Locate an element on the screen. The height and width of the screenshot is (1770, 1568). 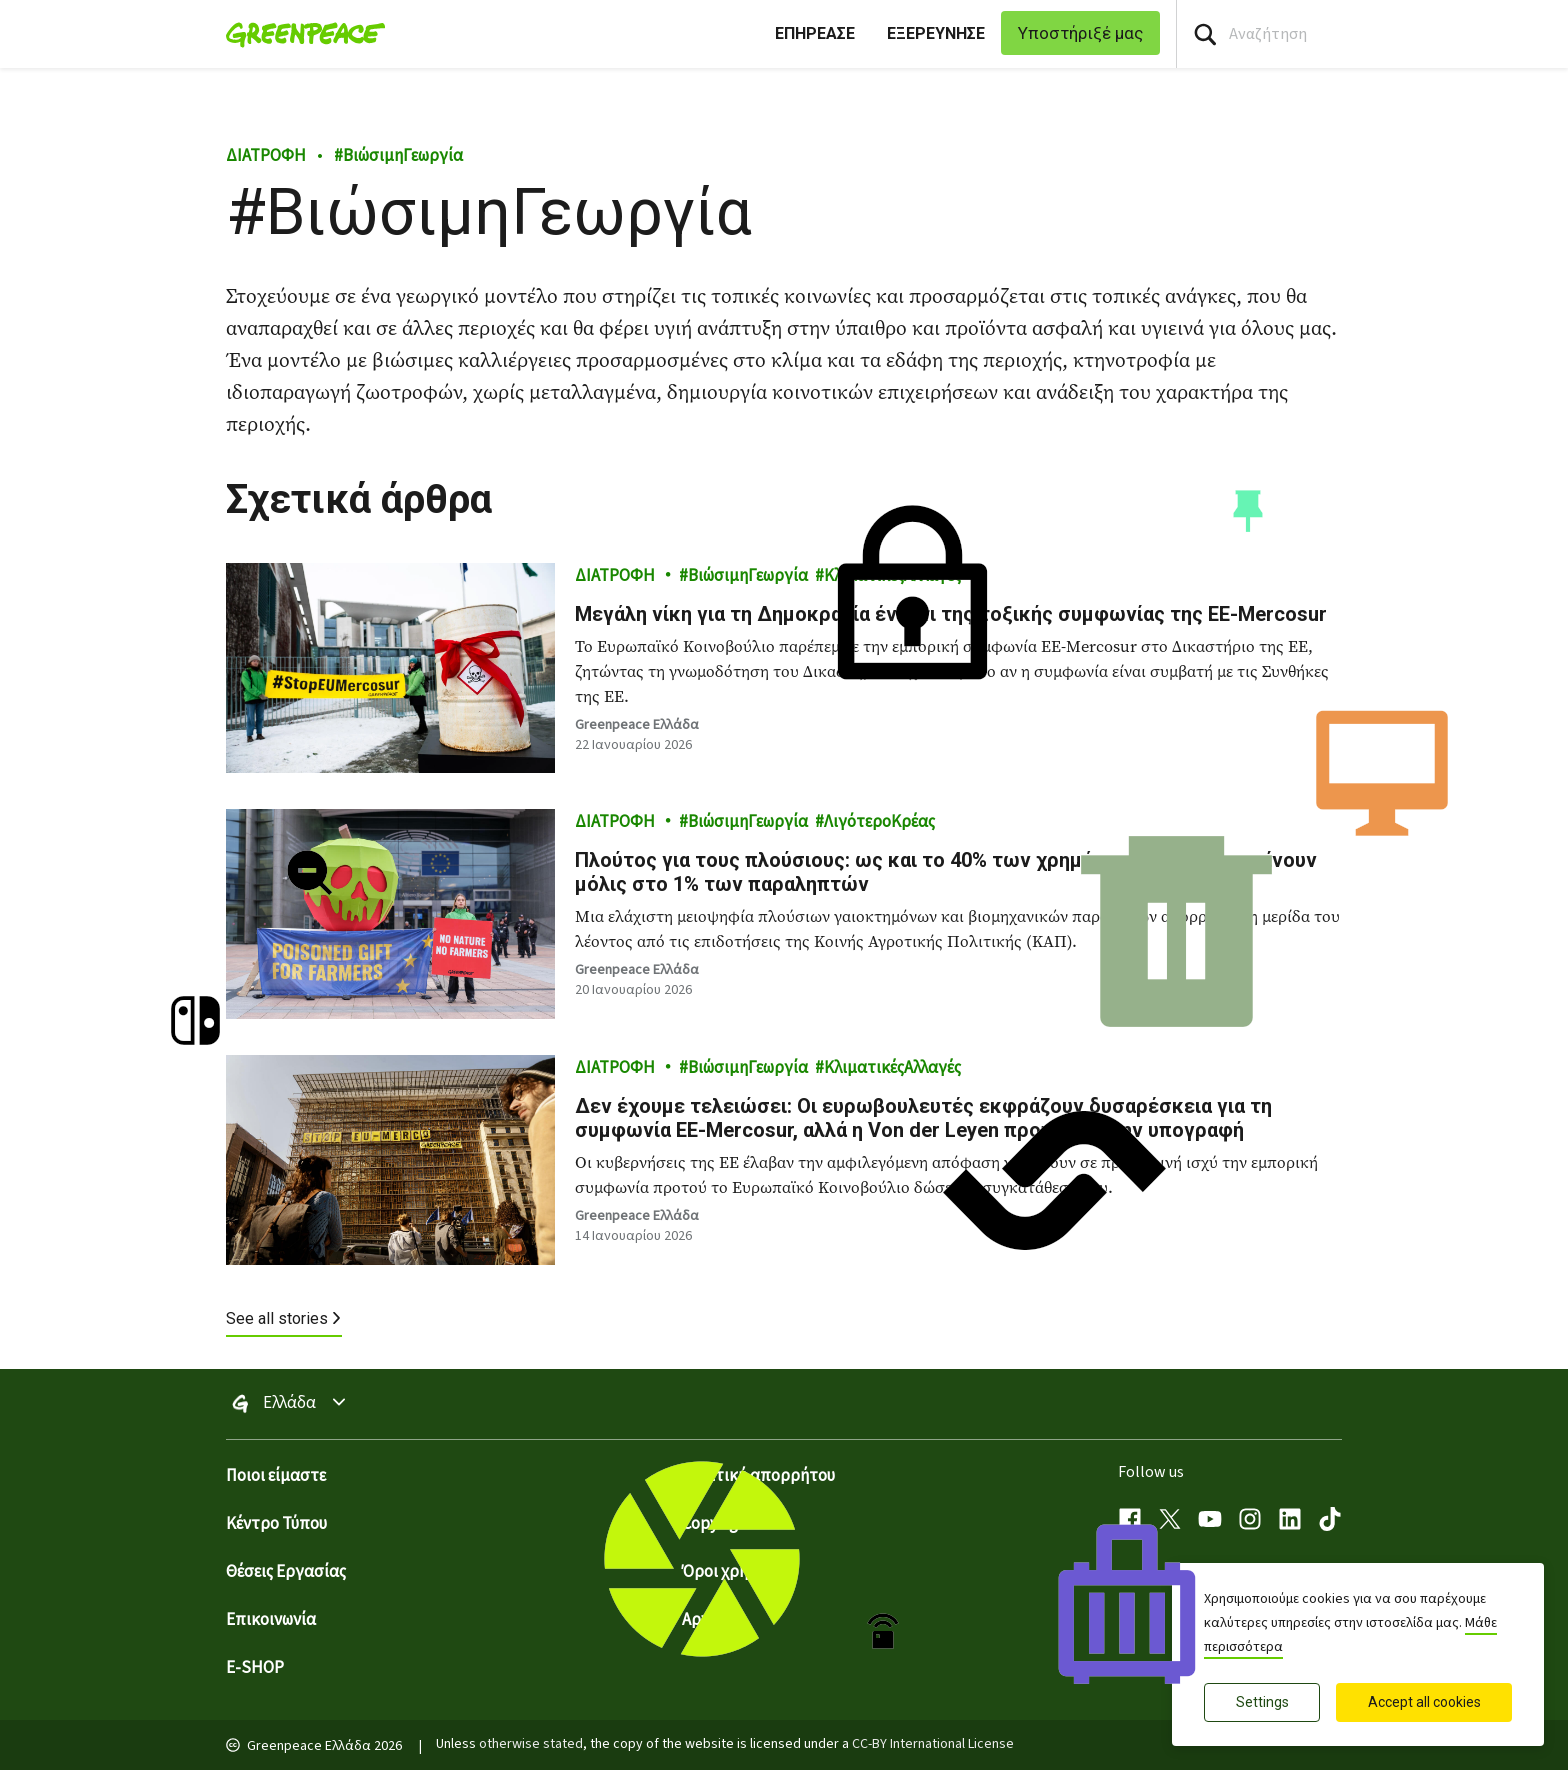
open camera or take a photo is located at coordinates (702, 1559).